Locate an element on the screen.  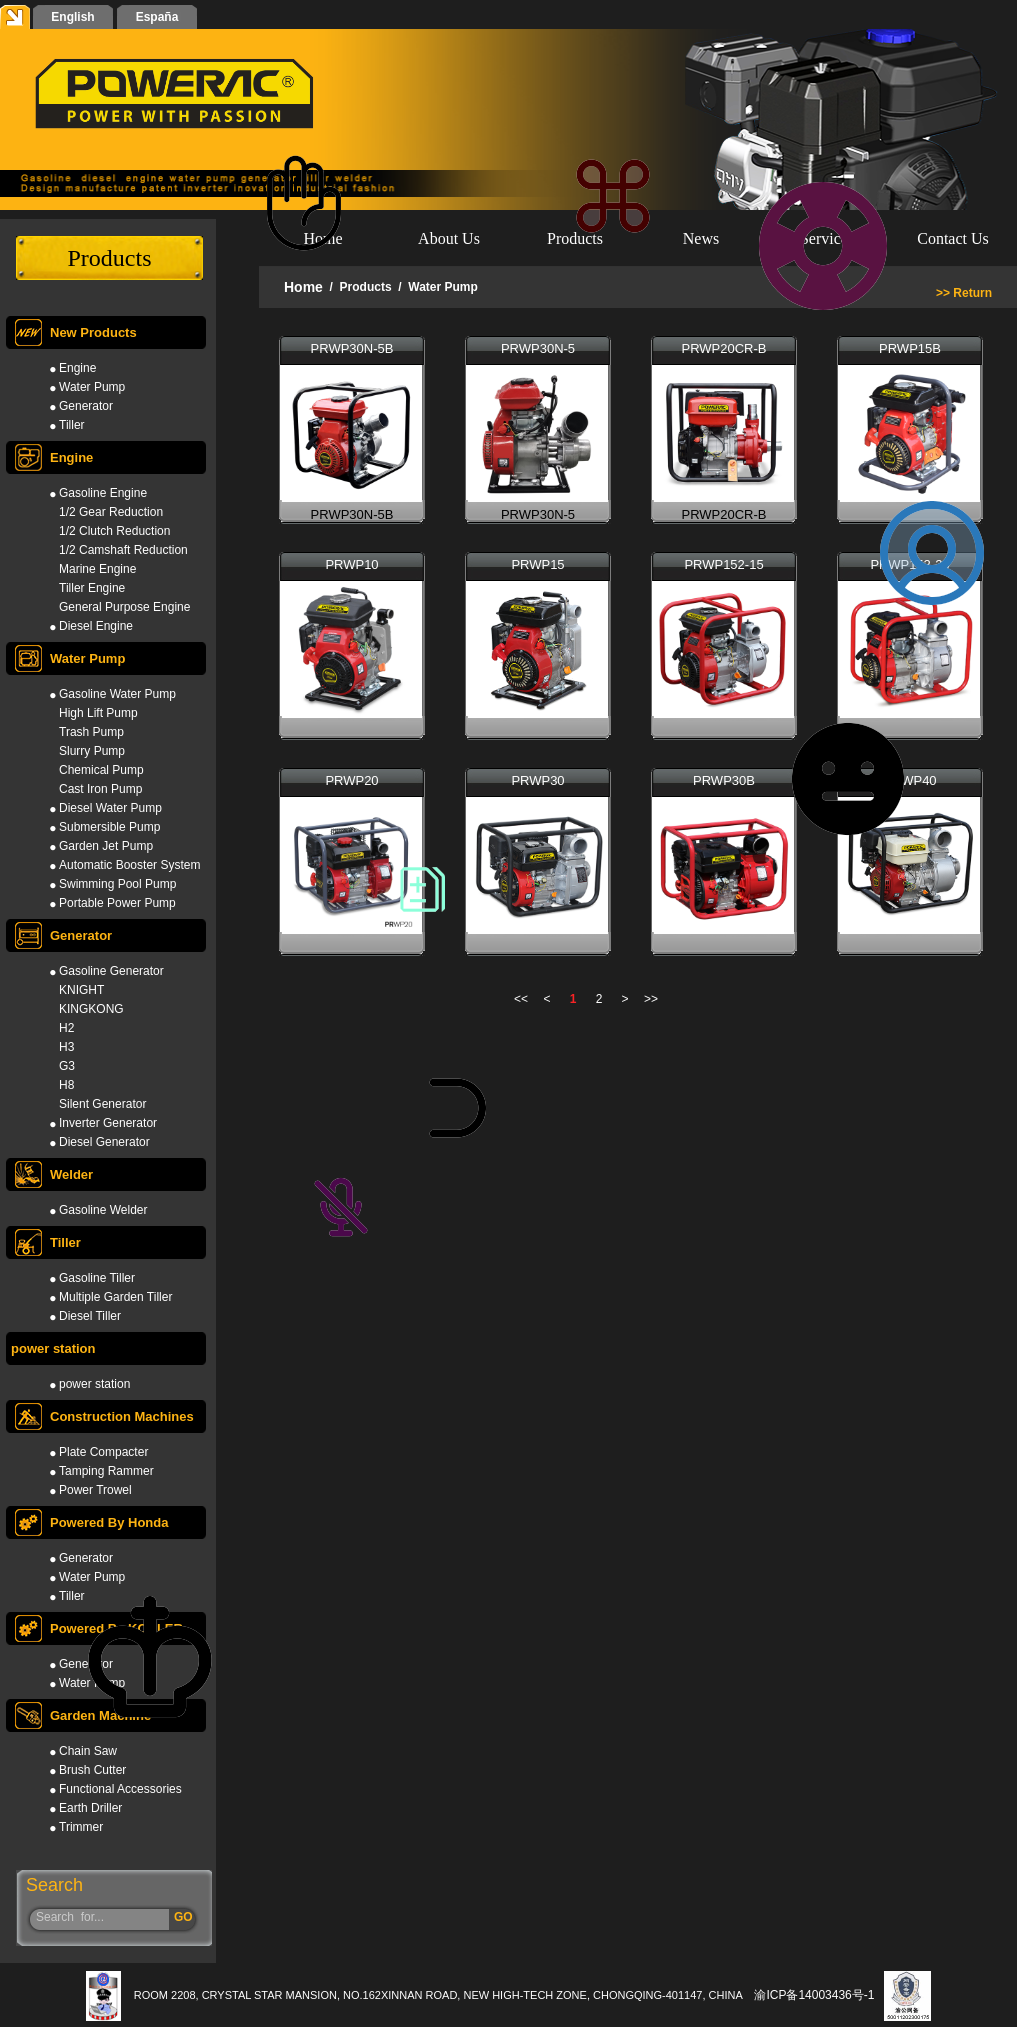
rate experience as neutral or average is located at coordinates (848, 779).